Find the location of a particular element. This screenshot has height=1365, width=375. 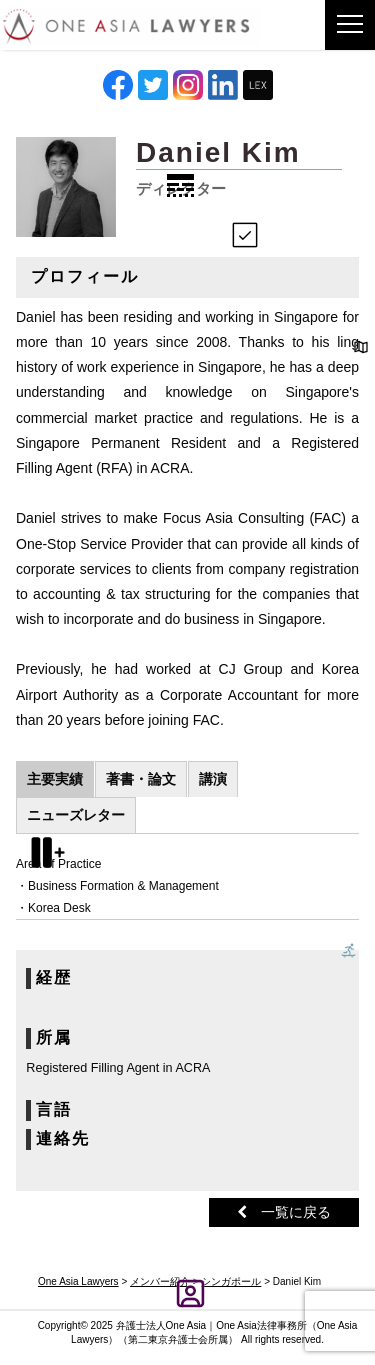

view map or navigation is located at coordinates (361, 347).